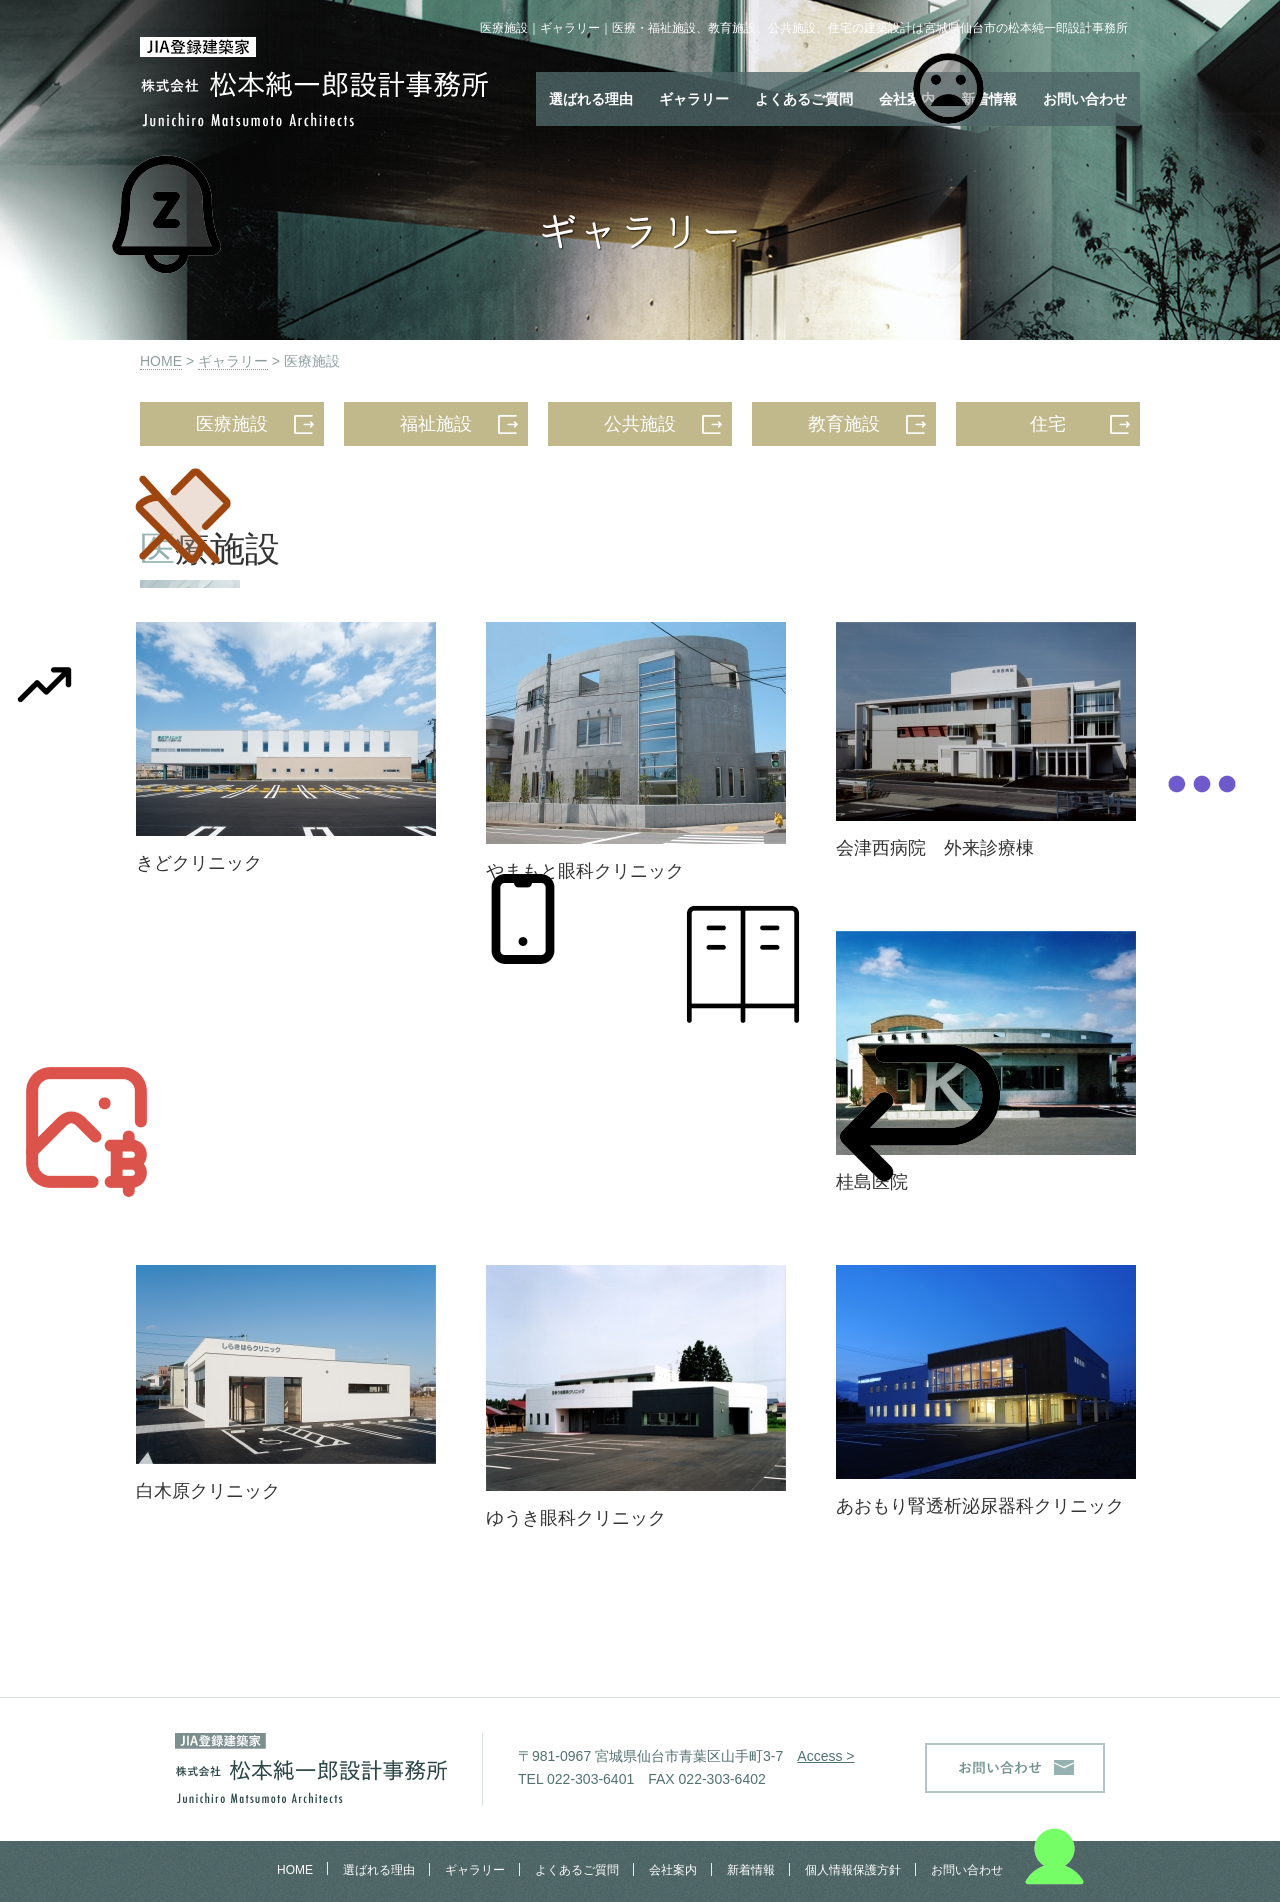 The height and width of the screenshot is (1902, 1280). I want to click on attach or upload a photo for bitcoin transaction, so click(86, 1127).